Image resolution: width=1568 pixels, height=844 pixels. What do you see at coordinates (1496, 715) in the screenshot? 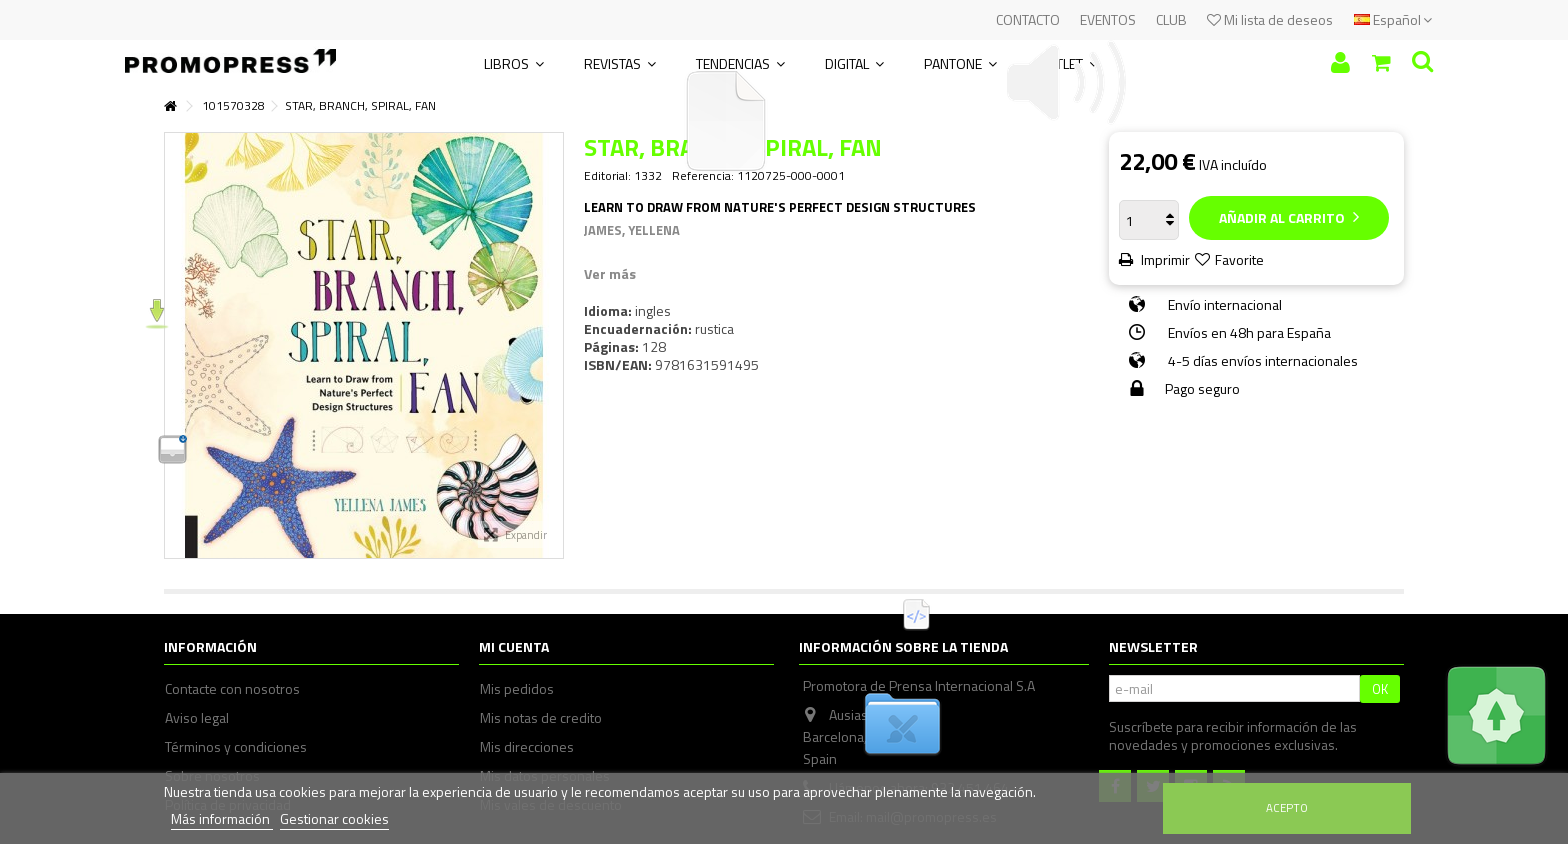
I see `check for operating system updates` at bounding box center [1496, 715].